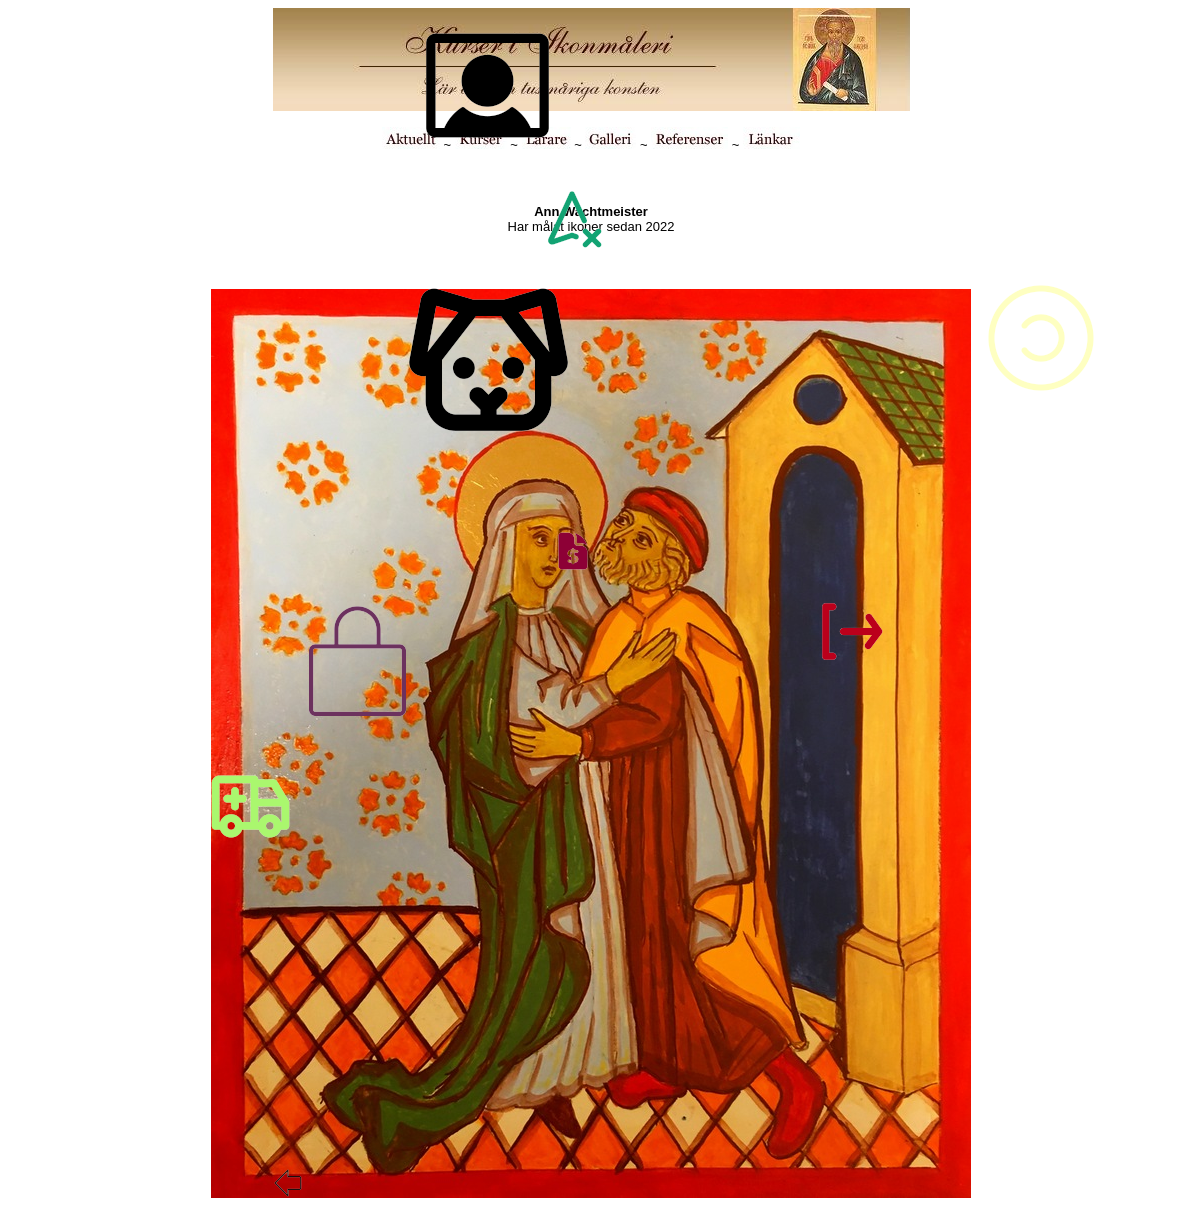  Describe the element at coordinates (850, 631) in the screenshot. I see `log out of your account` at that location.